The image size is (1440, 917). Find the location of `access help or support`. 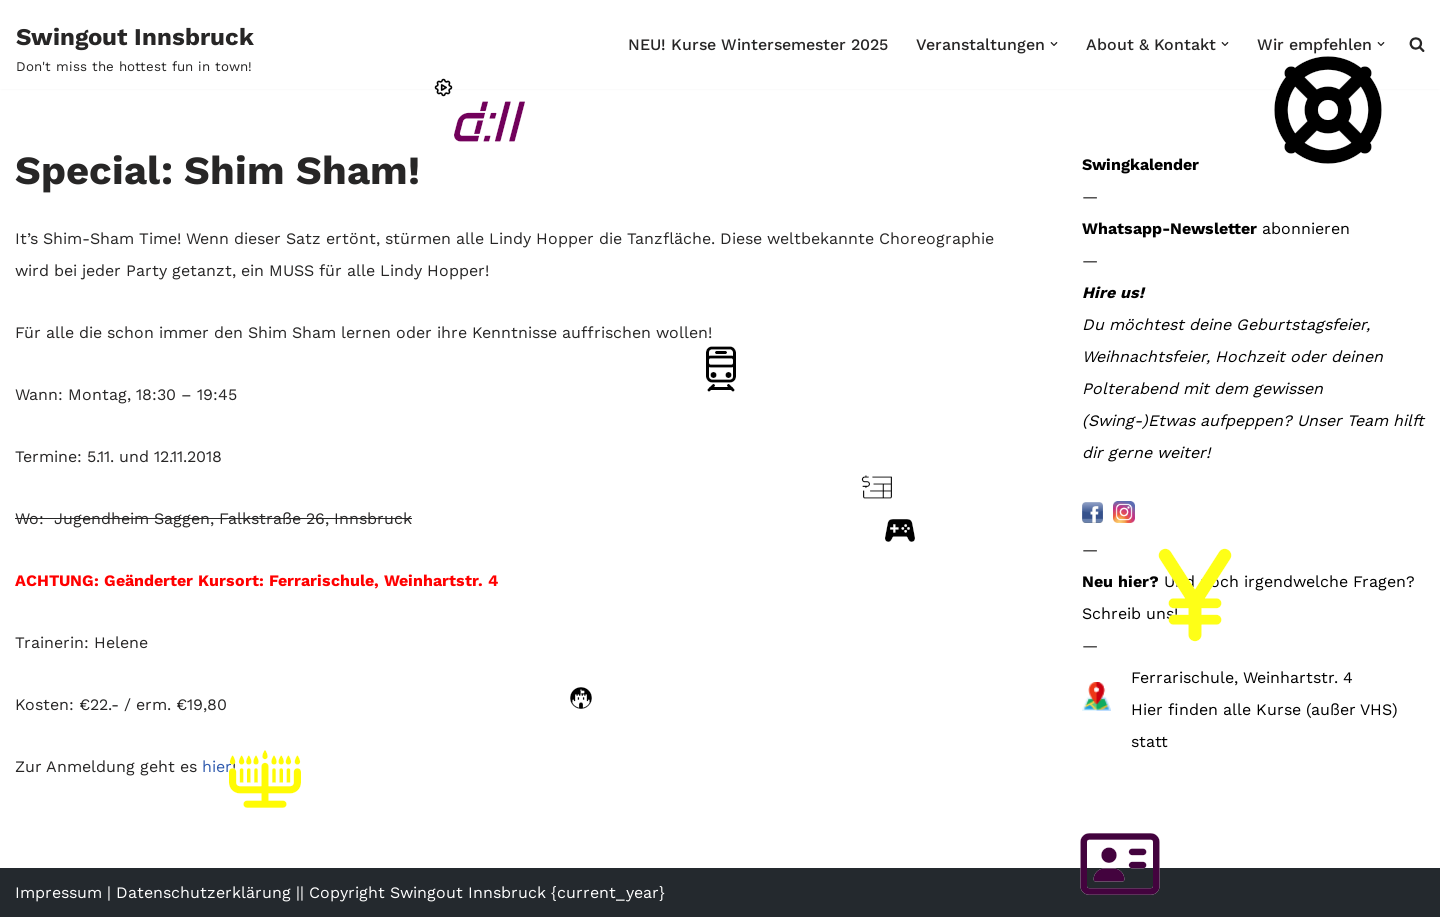

access help or support is located at coordinates (1328, 110).